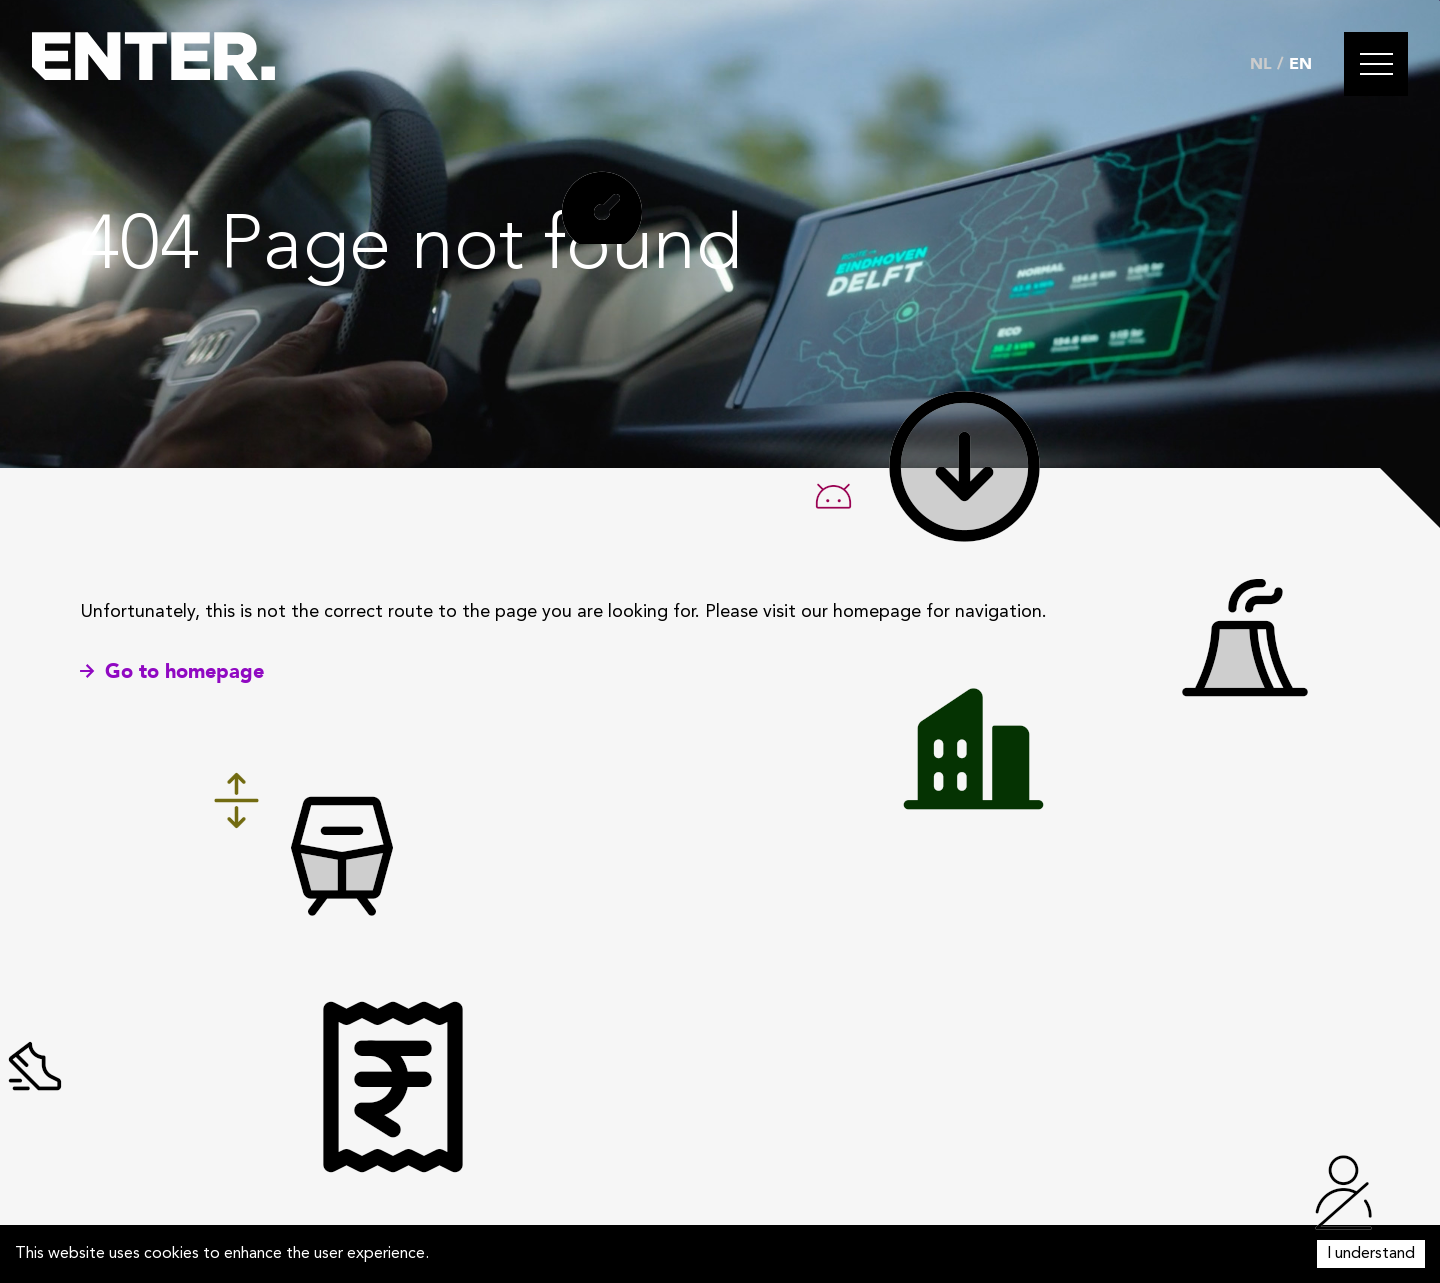  I want to click on download file or content, so click(964, 466).